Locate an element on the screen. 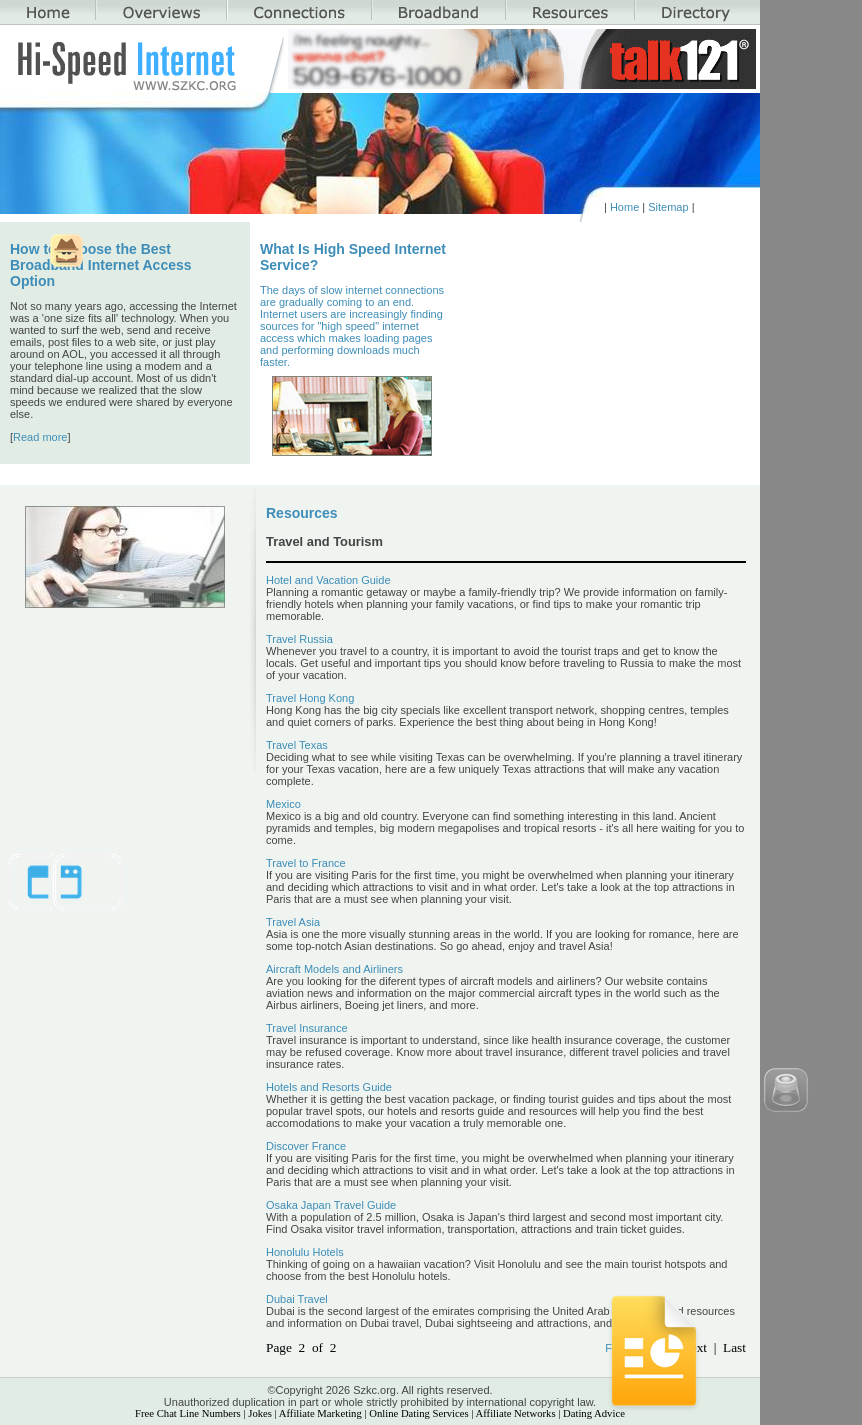 The width and height of the screenshot is (862, 1425). open preview app to view images and PDFs is located at coordinates (786, 1090).